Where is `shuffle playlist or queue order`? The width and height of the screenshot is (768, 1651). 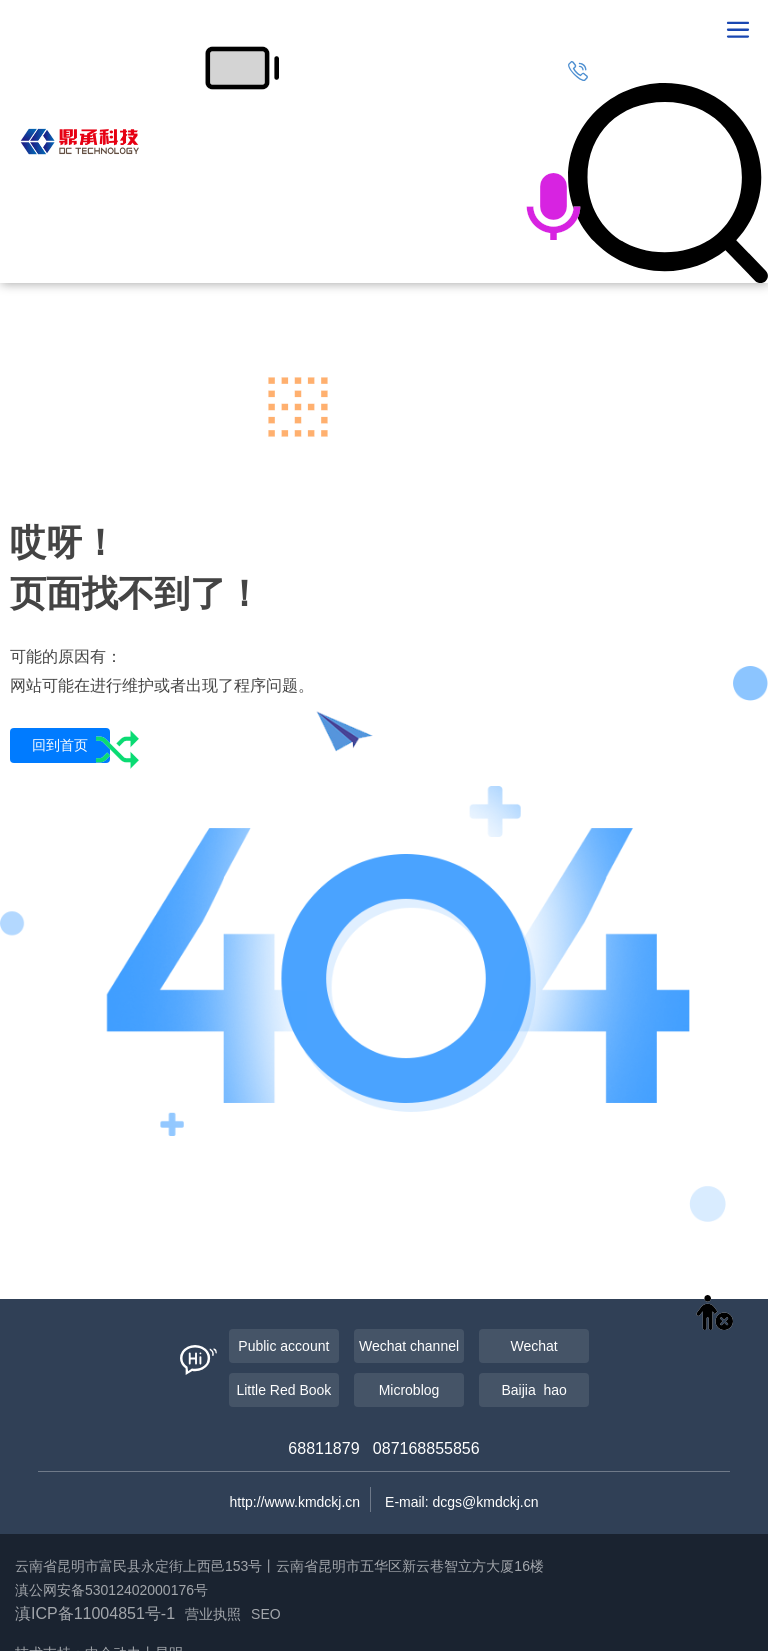 shuffle playlist or queue order is located at coordinates (117, 749).